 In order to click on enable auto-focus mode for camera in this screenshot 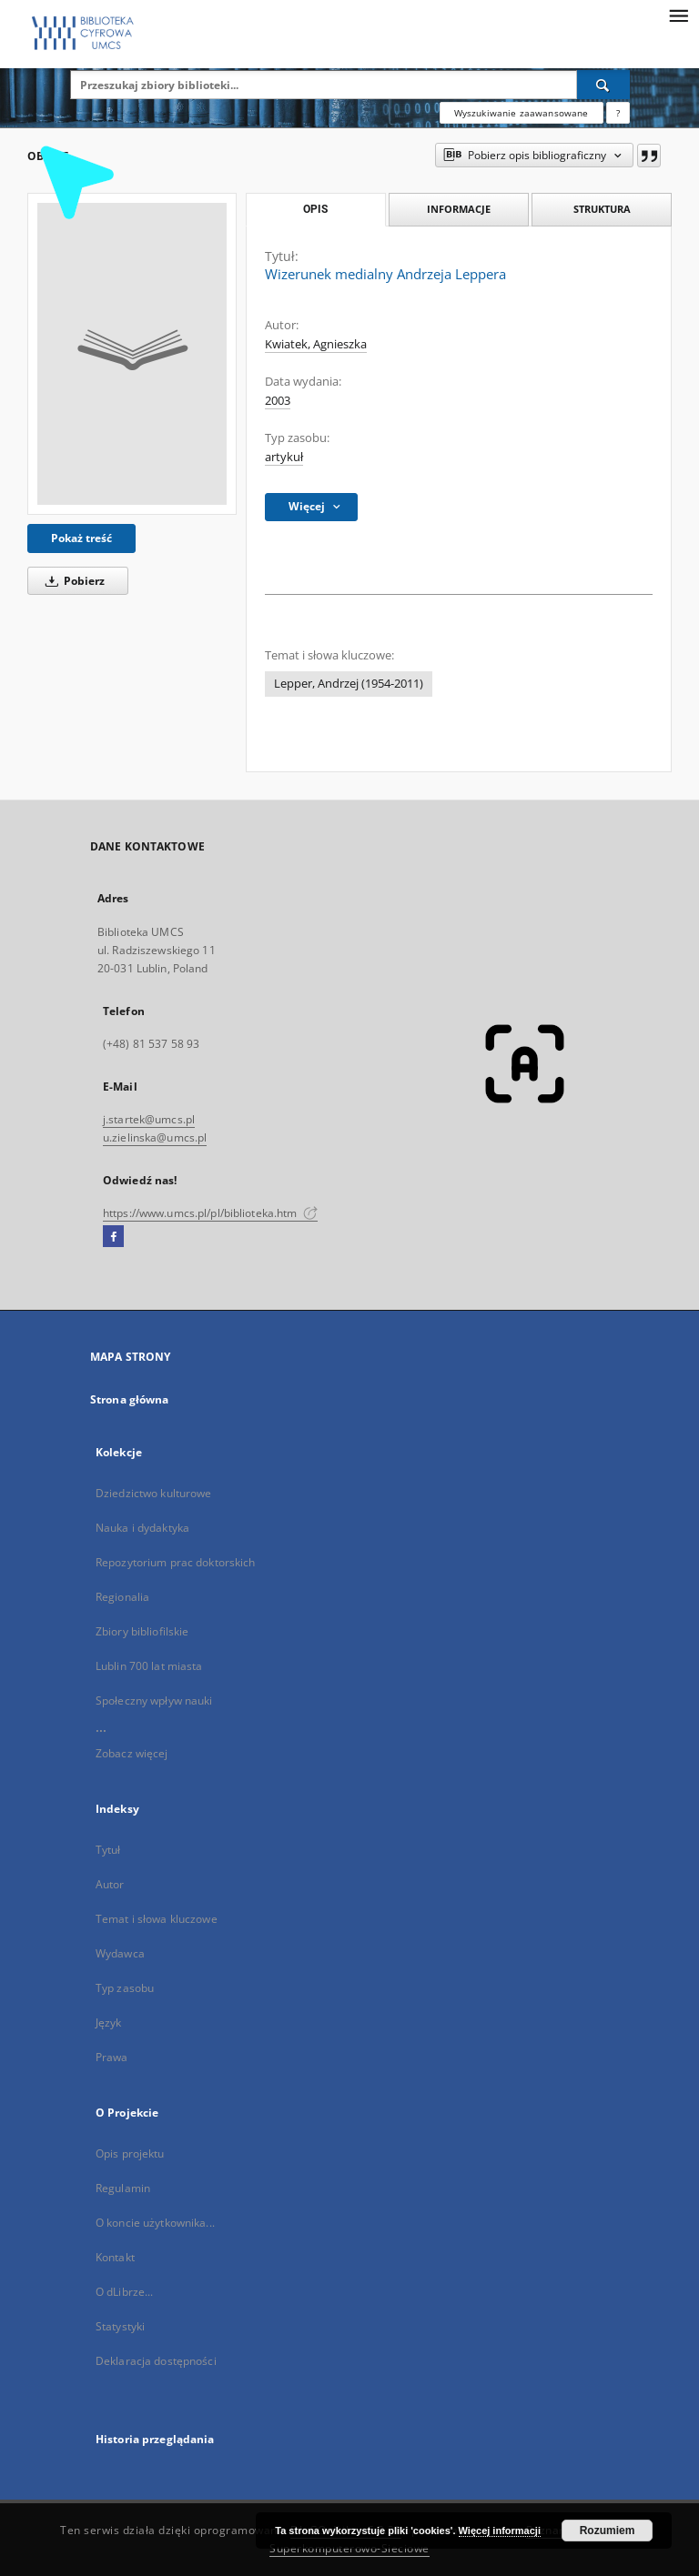, I will do `click(524, 1063)`.